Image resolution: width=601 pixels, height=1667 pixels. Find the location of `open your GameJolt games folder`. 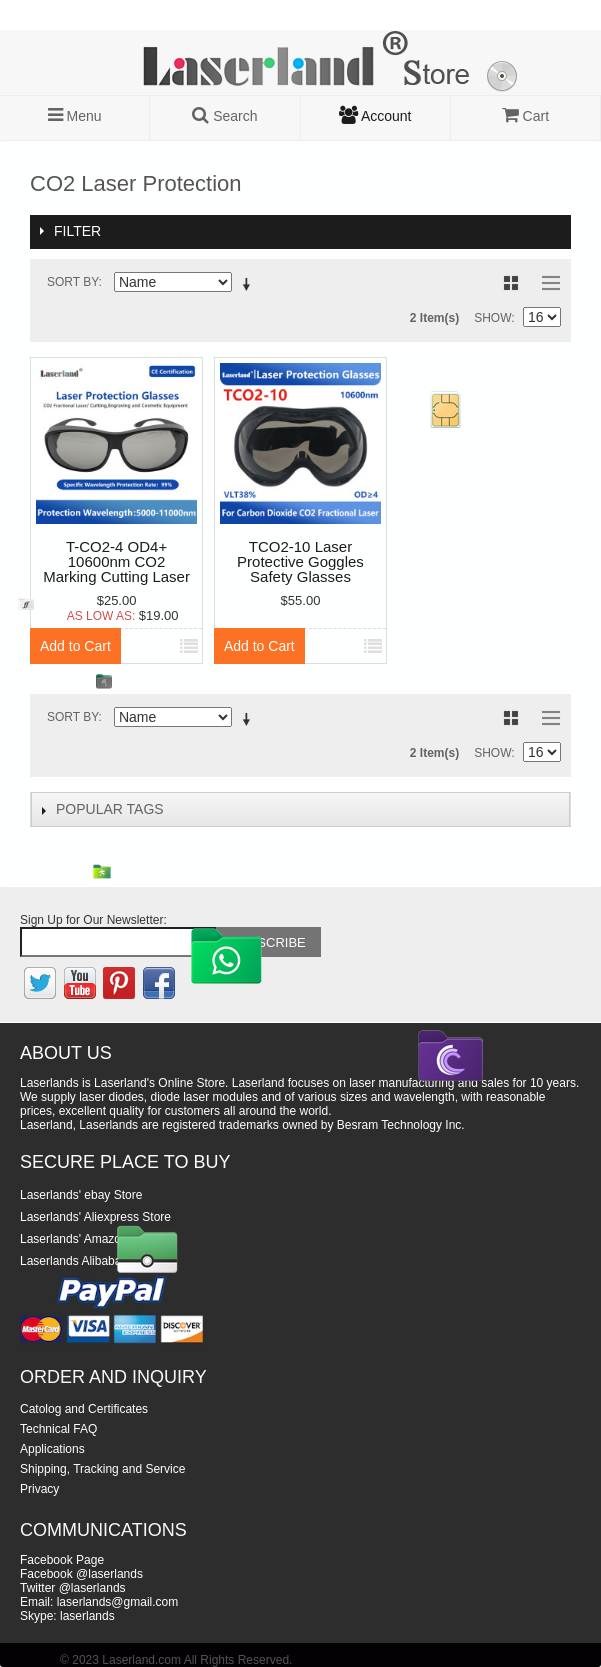

open your GameJolt games folder is located at coordinates (102, 872).